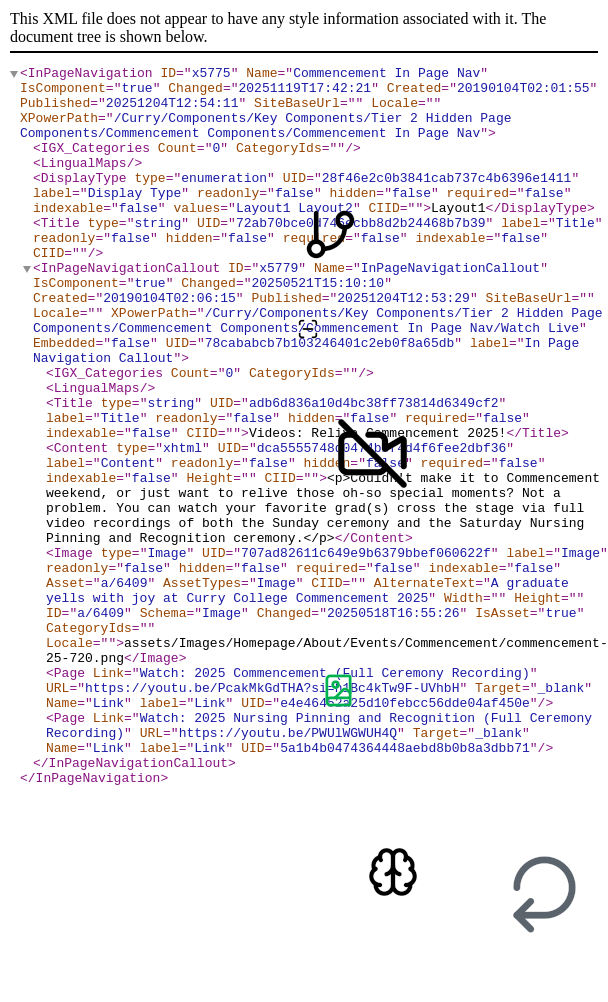 The height and width of the screenshot is (1002, 608). Describe the element at coordinates (544, 894) in the screenshot. I see `repeat or iterate through a process` at that location.